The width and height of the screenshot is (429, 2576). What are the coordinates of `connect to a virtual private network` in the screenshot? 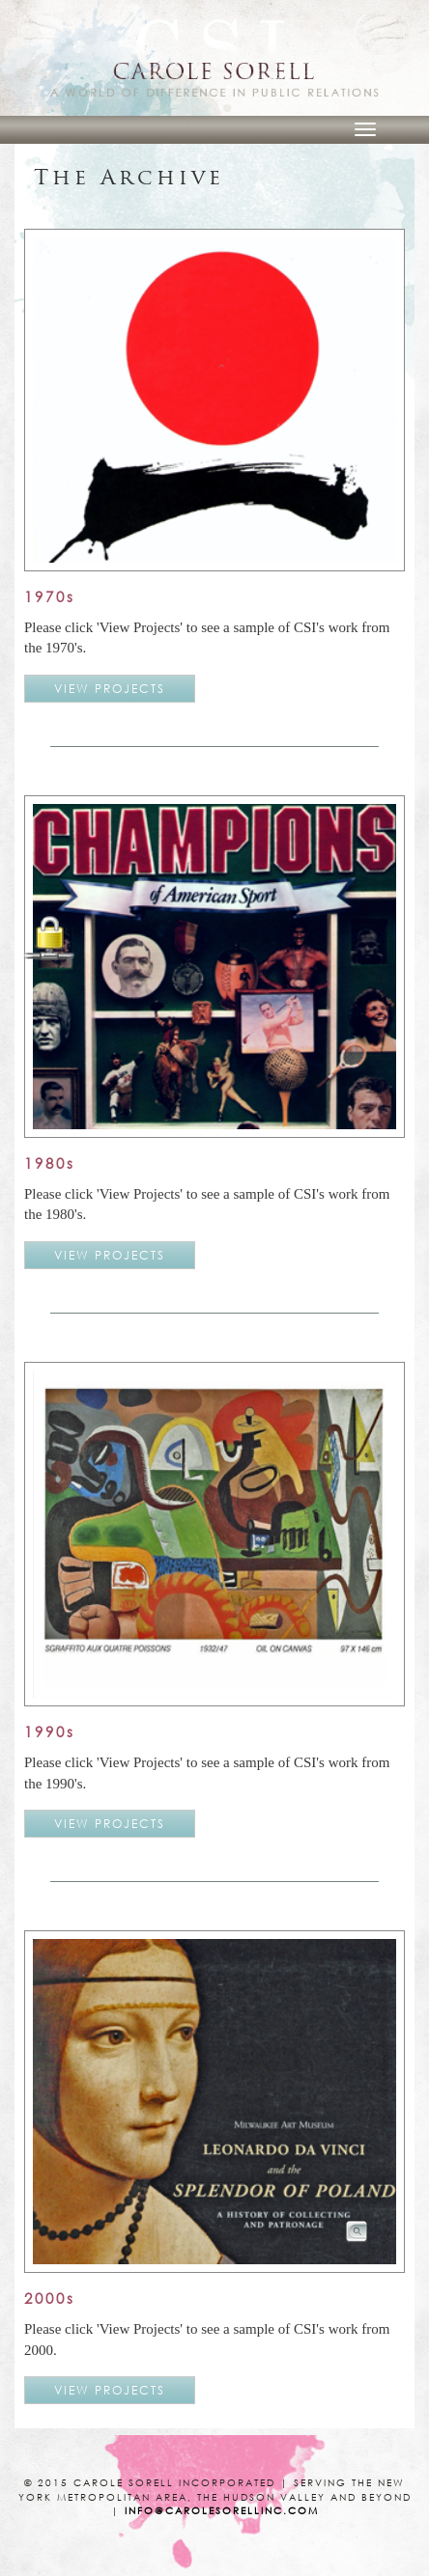 It's located at (49, 938).